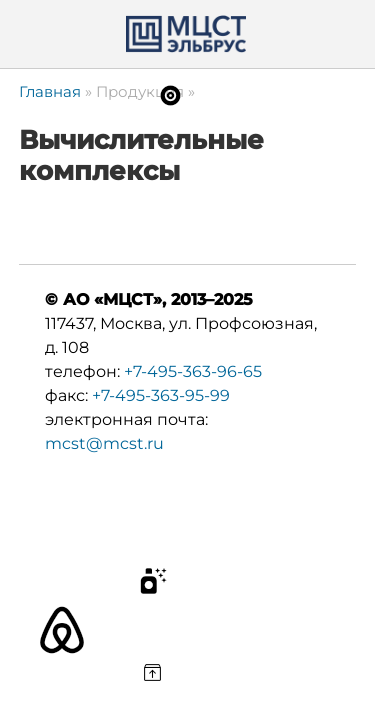 The height and width of the screenshot is (720, 375). I want to click on open the Airbnb app or website, so click(62, 630).